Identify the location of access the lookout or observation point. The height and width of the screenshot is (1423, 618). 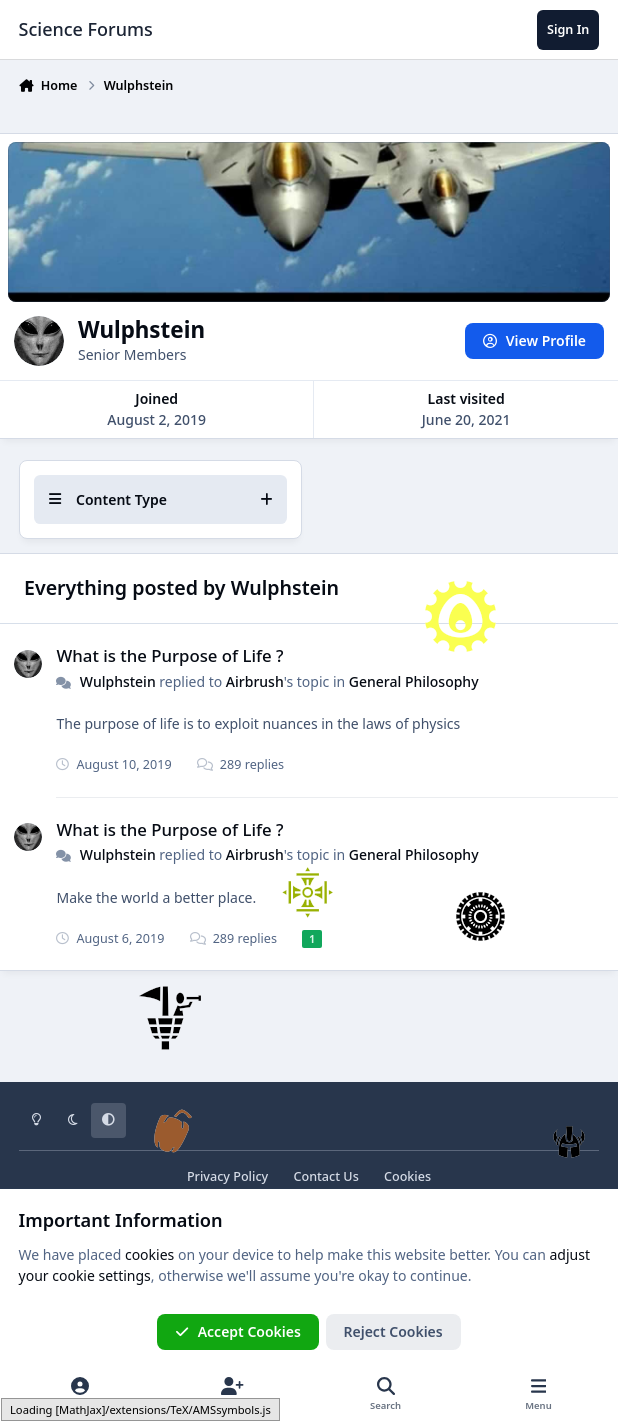
(170, 1017).